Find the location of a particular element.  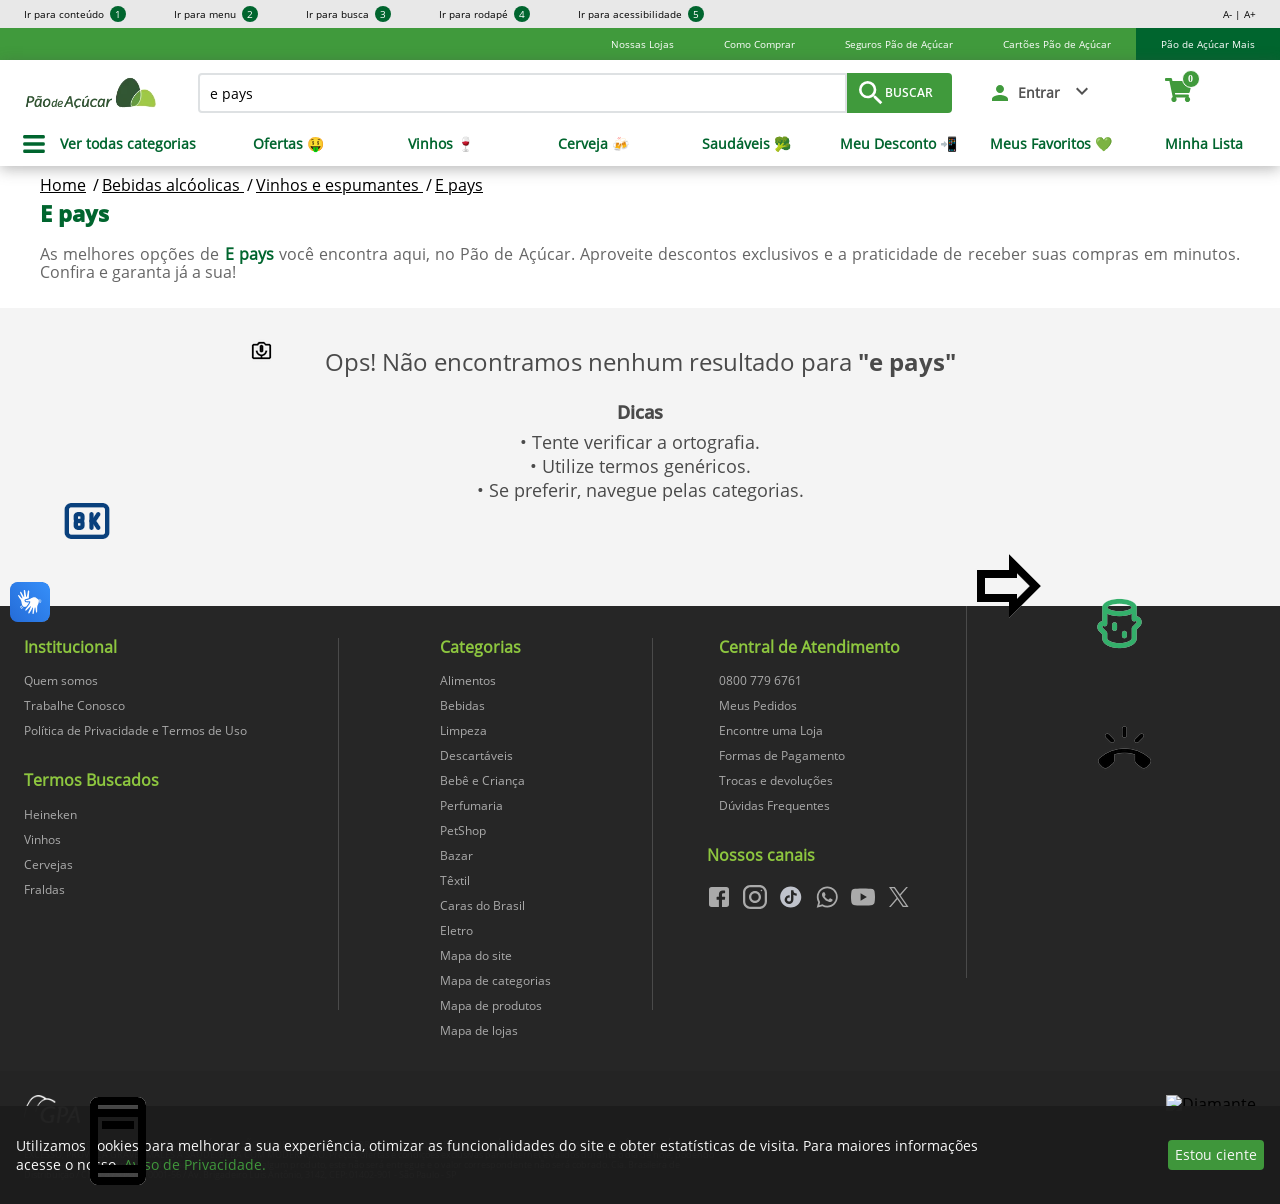

indicates 8K video resolution quality is located at coordinates (87, 521).